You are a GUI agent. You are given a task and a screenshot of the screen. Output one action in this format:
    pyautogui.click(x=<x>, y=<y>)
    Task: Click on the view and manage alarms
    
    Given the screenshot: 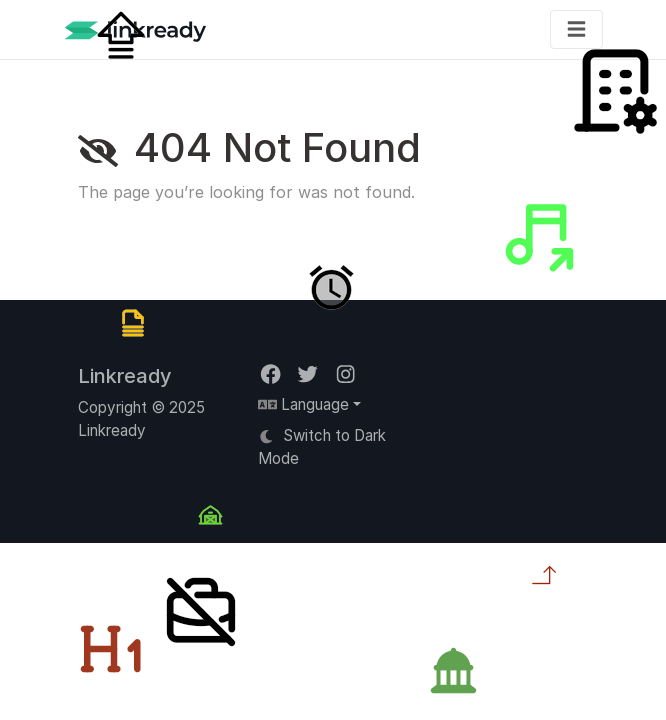 What is the action you would take?
    pyautogui.click(x=331, y=287)
    